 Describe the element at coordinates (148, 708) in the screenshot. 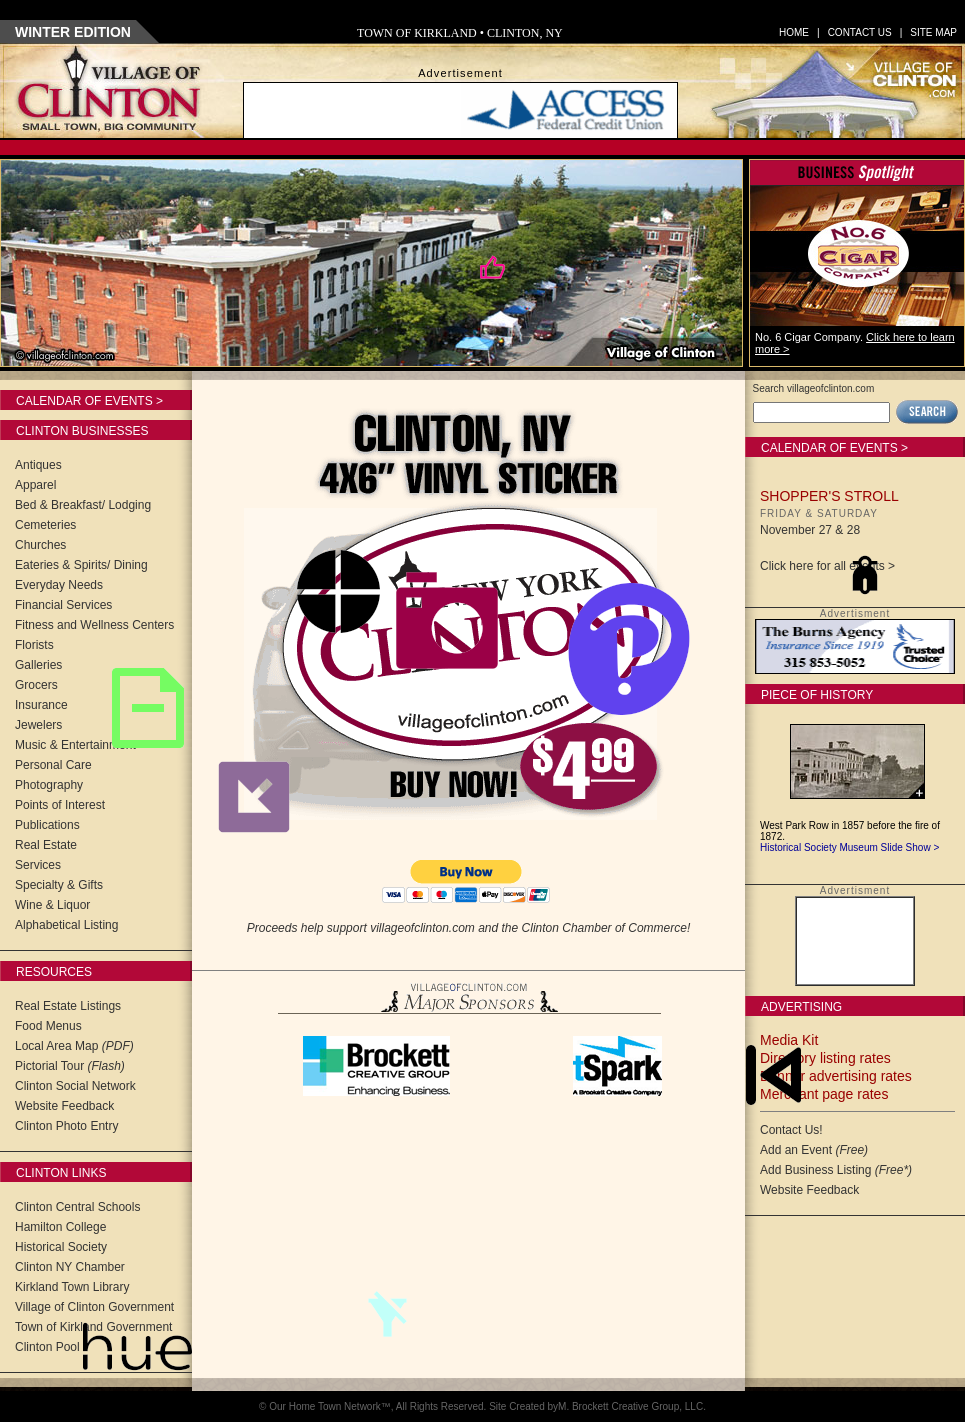

I see `reduce or compress file size` at that location.